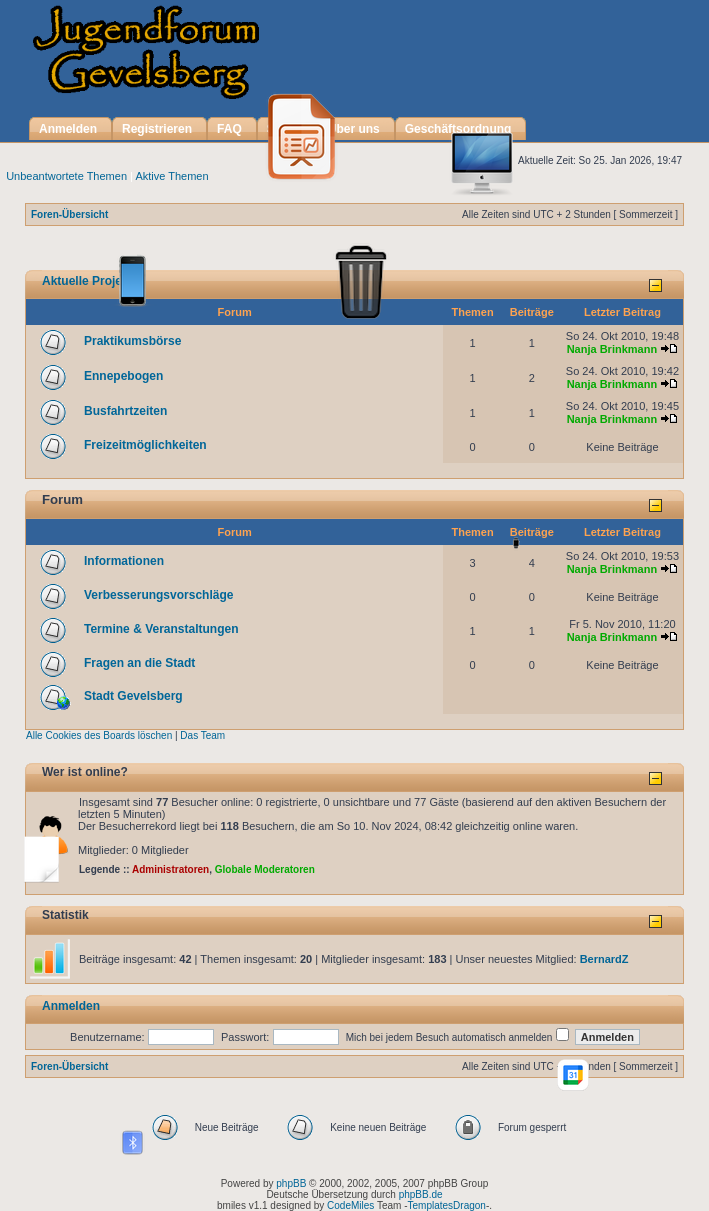 This screenshot has height=1211, width=709. What do you see at coordinates (301, 136) in the screenshot?
I see `open a presentation template file` at bounding box center [301, 136].